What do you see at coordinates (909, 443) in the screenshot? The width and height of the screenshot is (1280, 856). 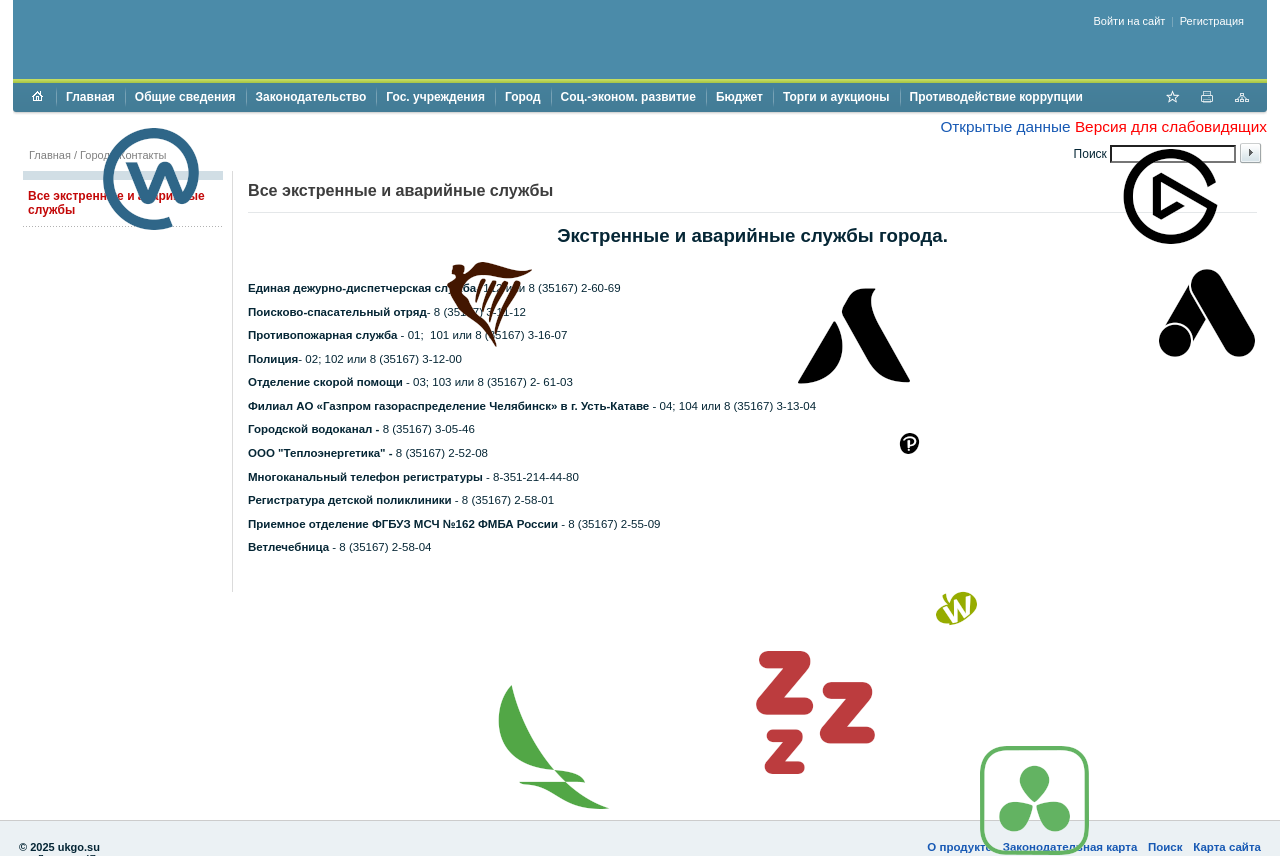 I see `pearson education platform logo` at bounding box center [909, 443].